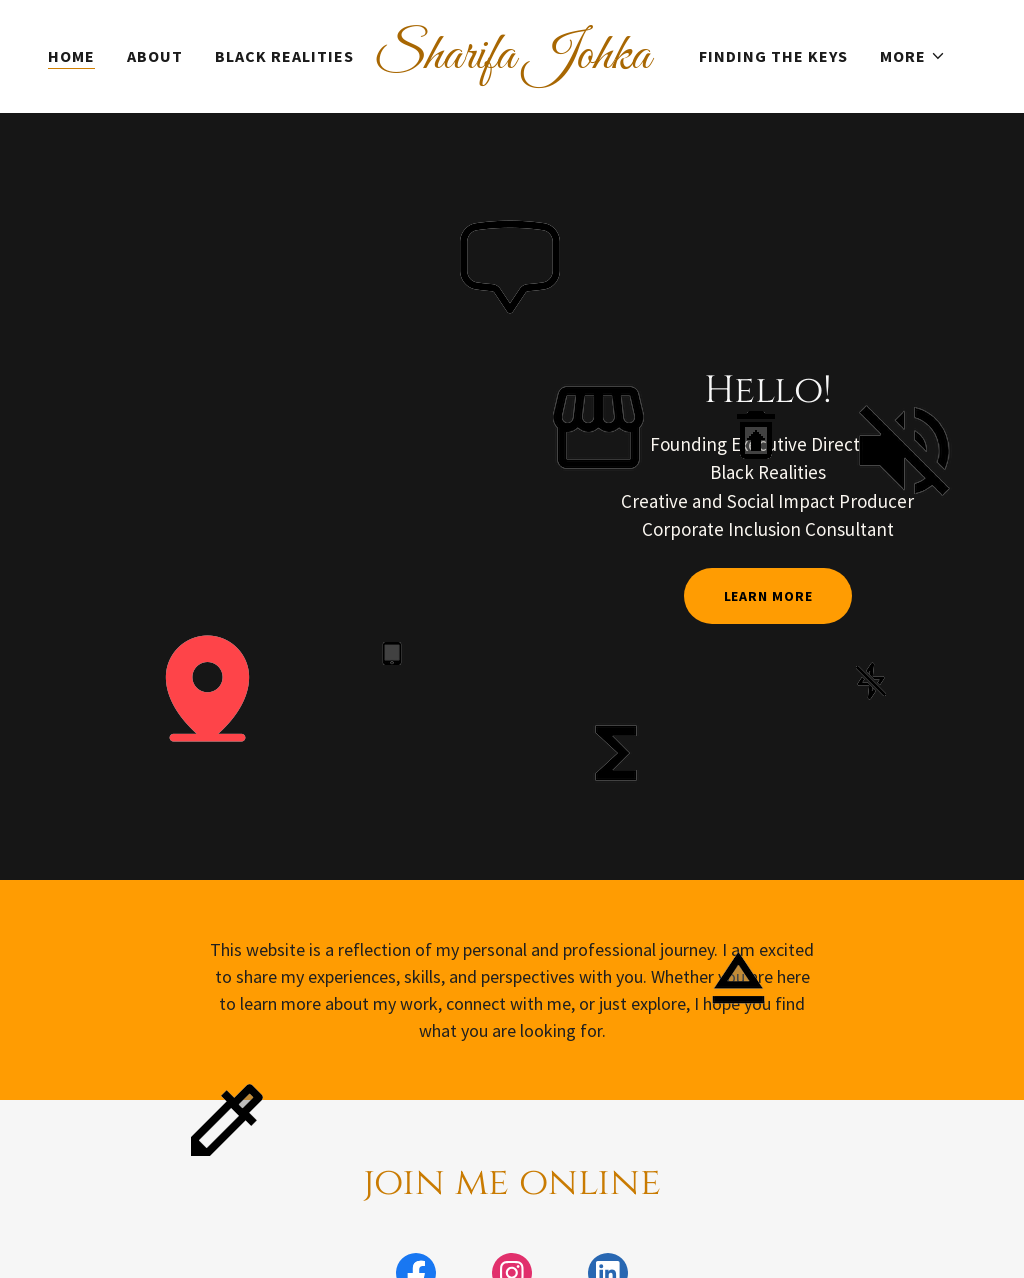 The height and width of the screenshot is (1278, 1024). Describe the element at coordinates (756, 435) in the screenshot. I see `restore a deleted item from trash` at that location.